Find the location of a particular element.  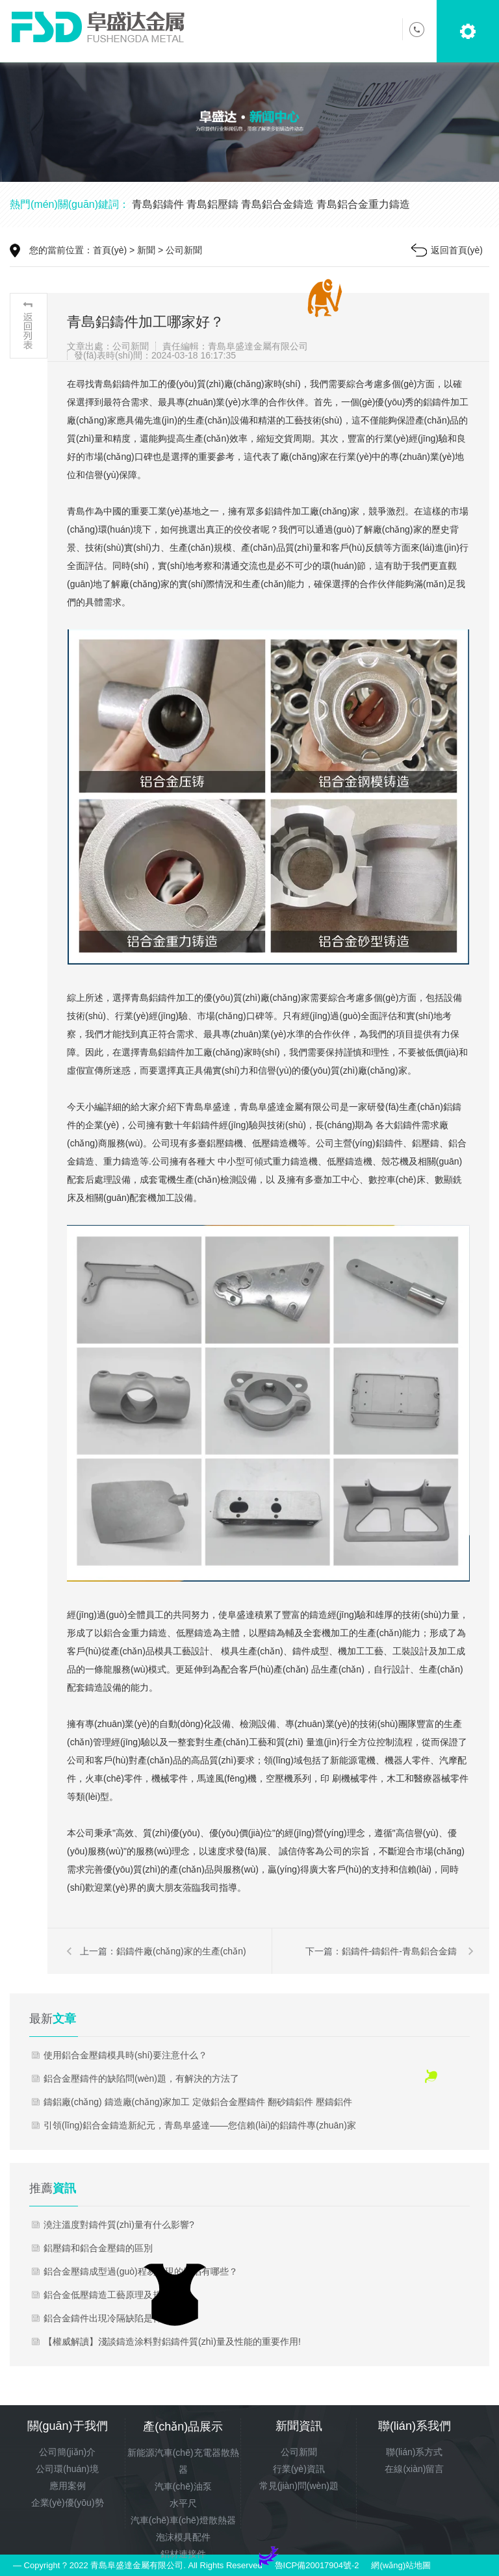

equip body armor or protective vest is located at coordinates (175, 2295).